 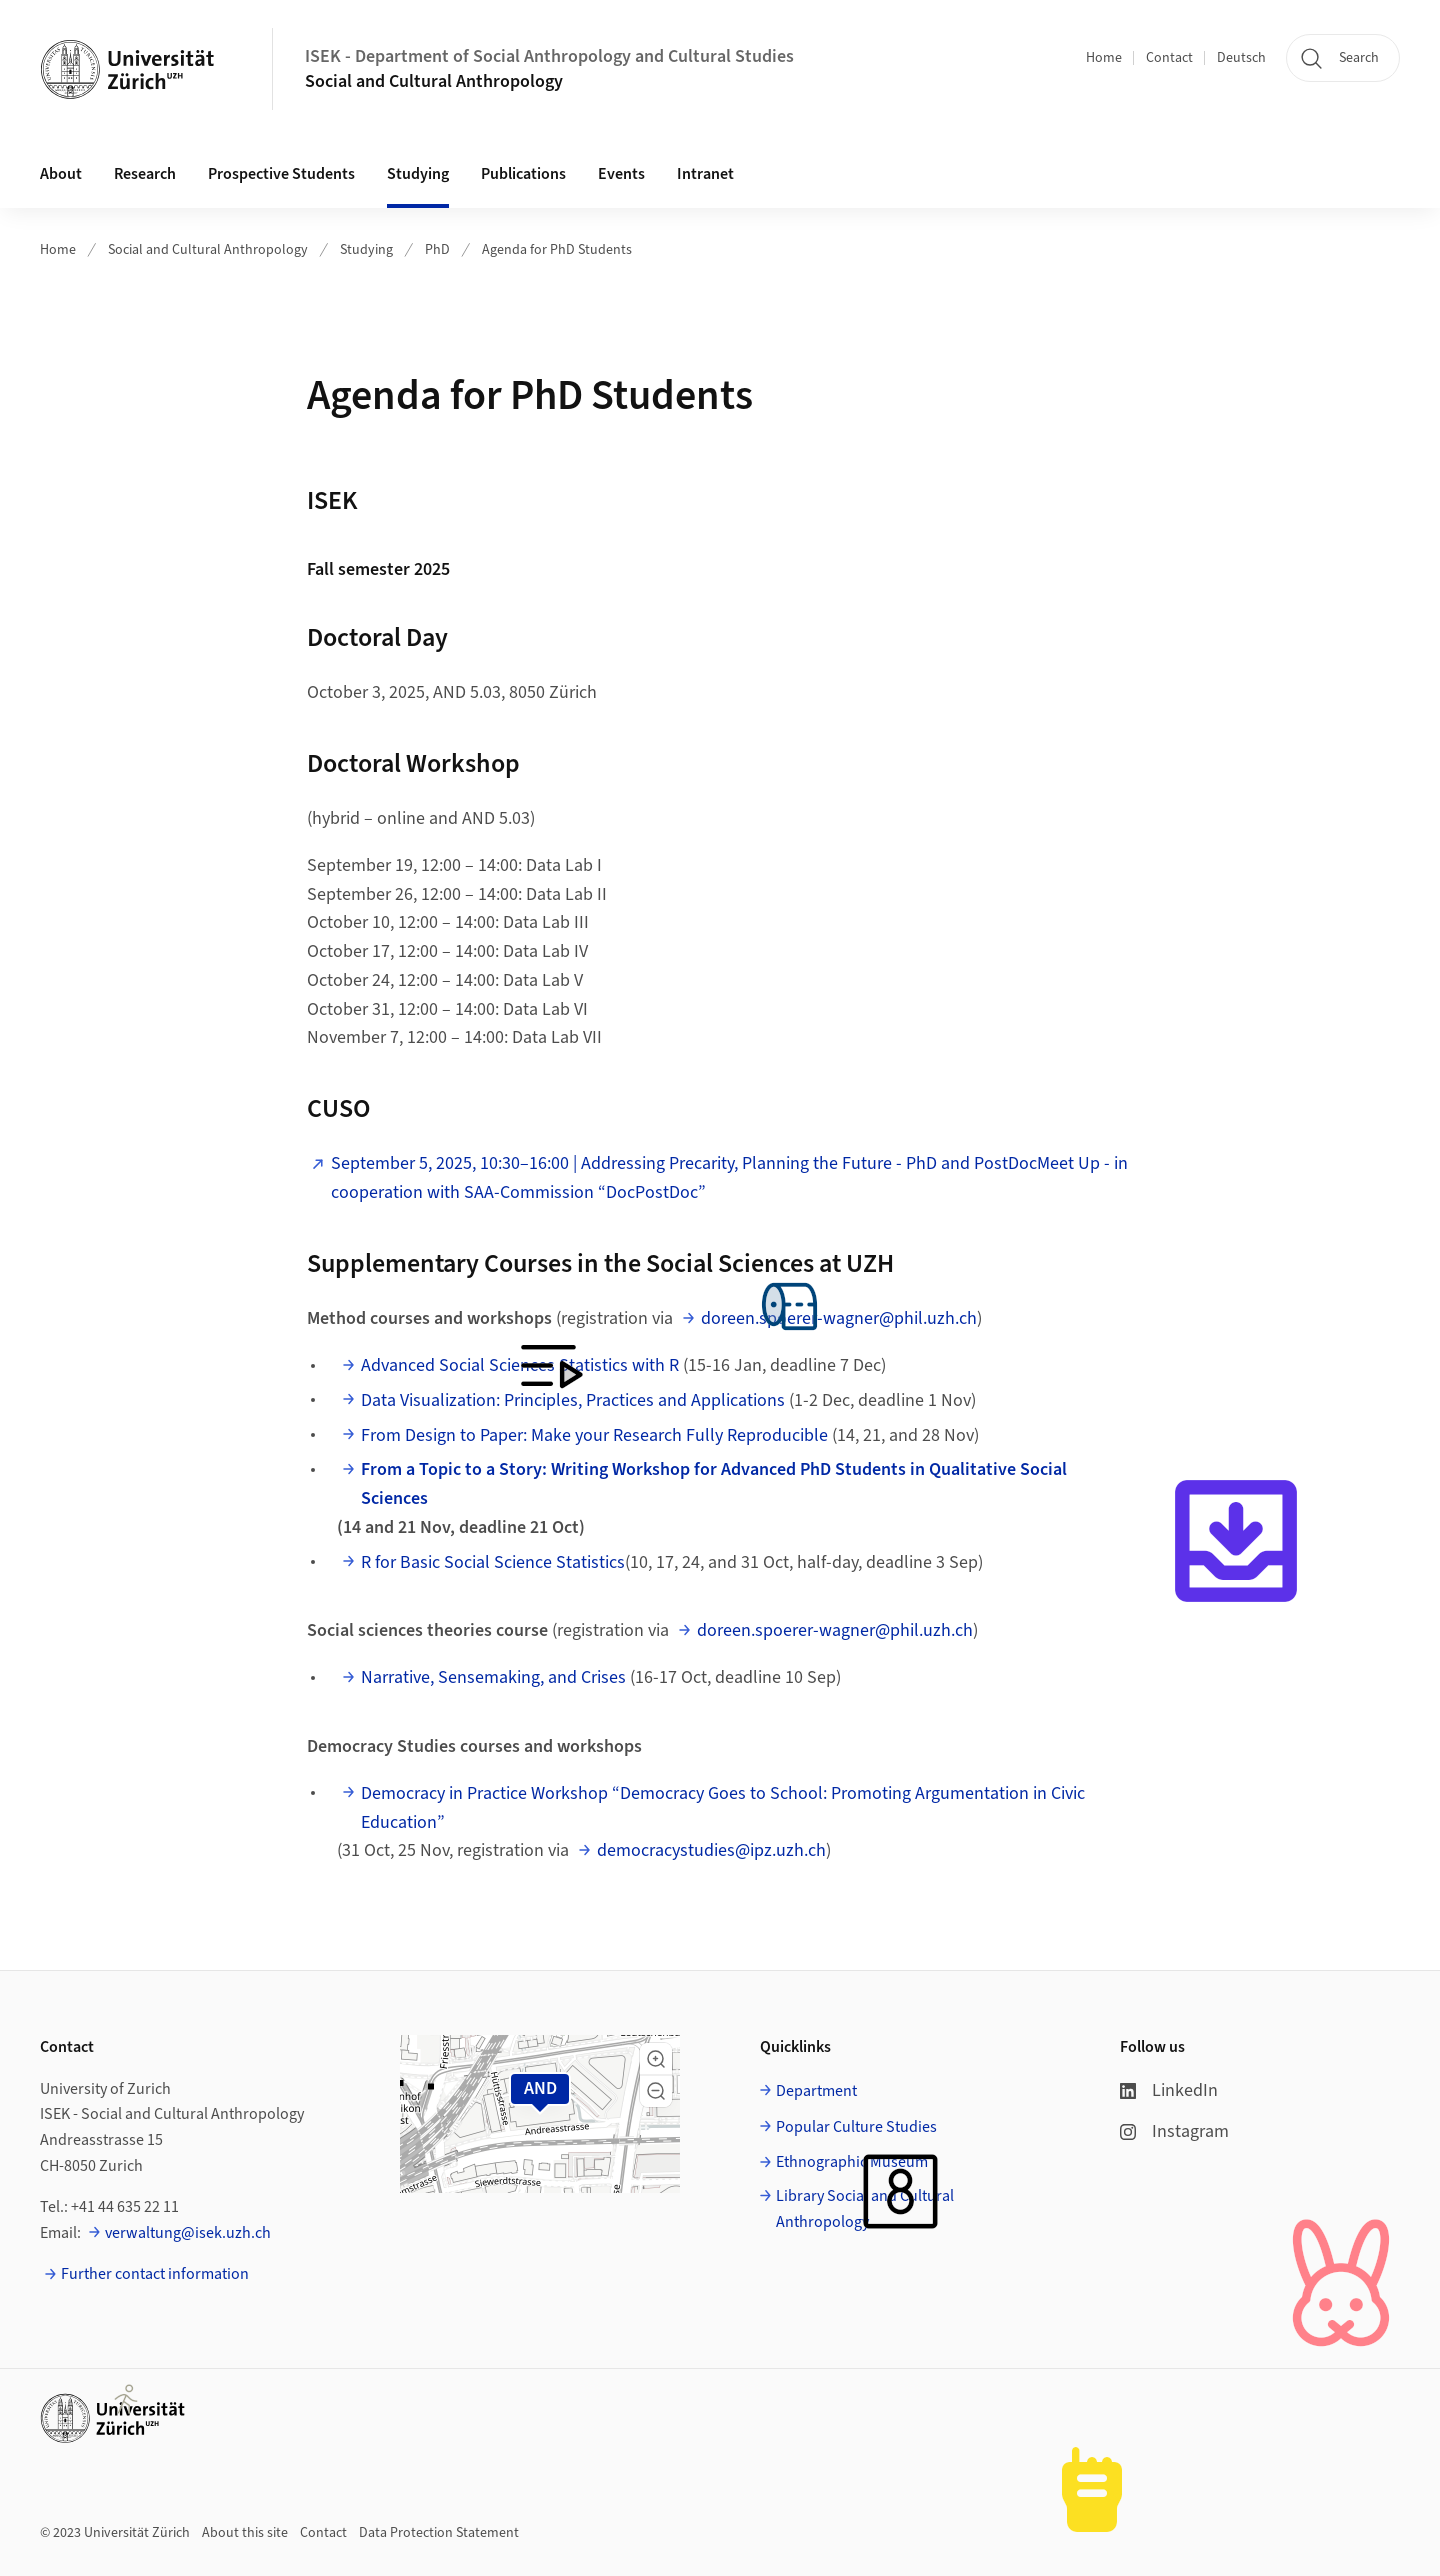 I want to click on bathroom or restroom location indicator, so click(x=789, y=1306).